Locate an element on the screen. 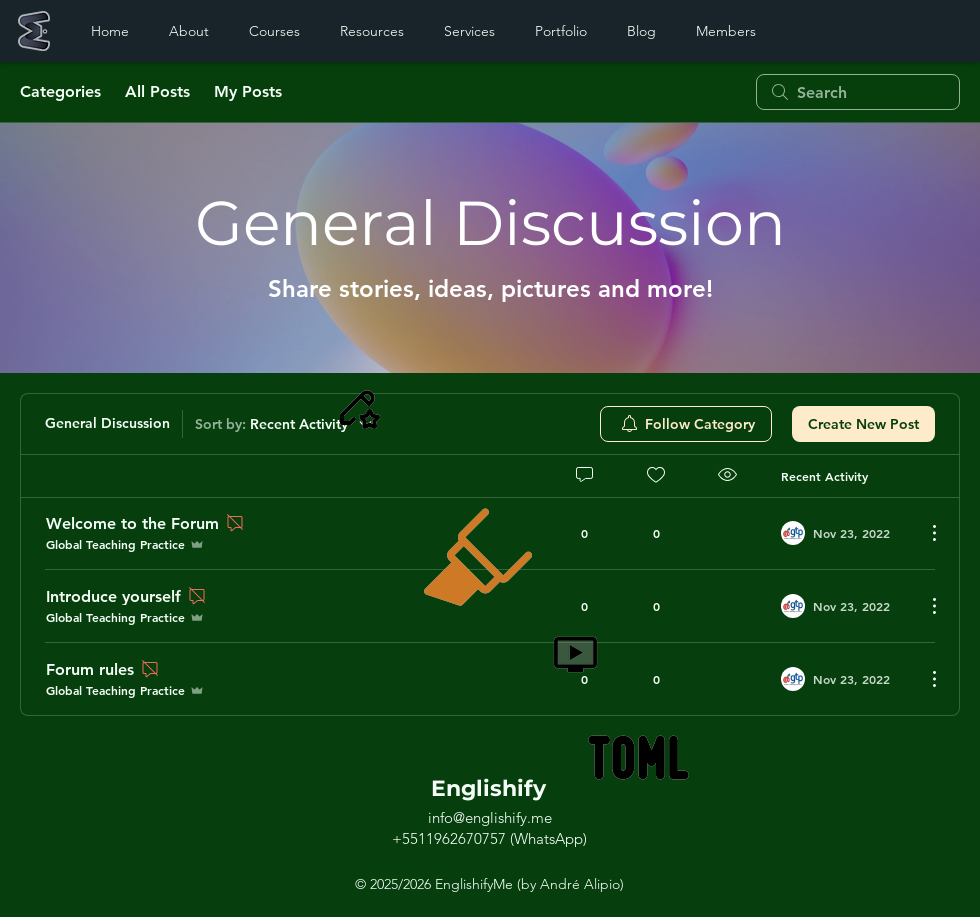 The image size is (980, 917). rate or review your edits is located at coordinates (358, 407).